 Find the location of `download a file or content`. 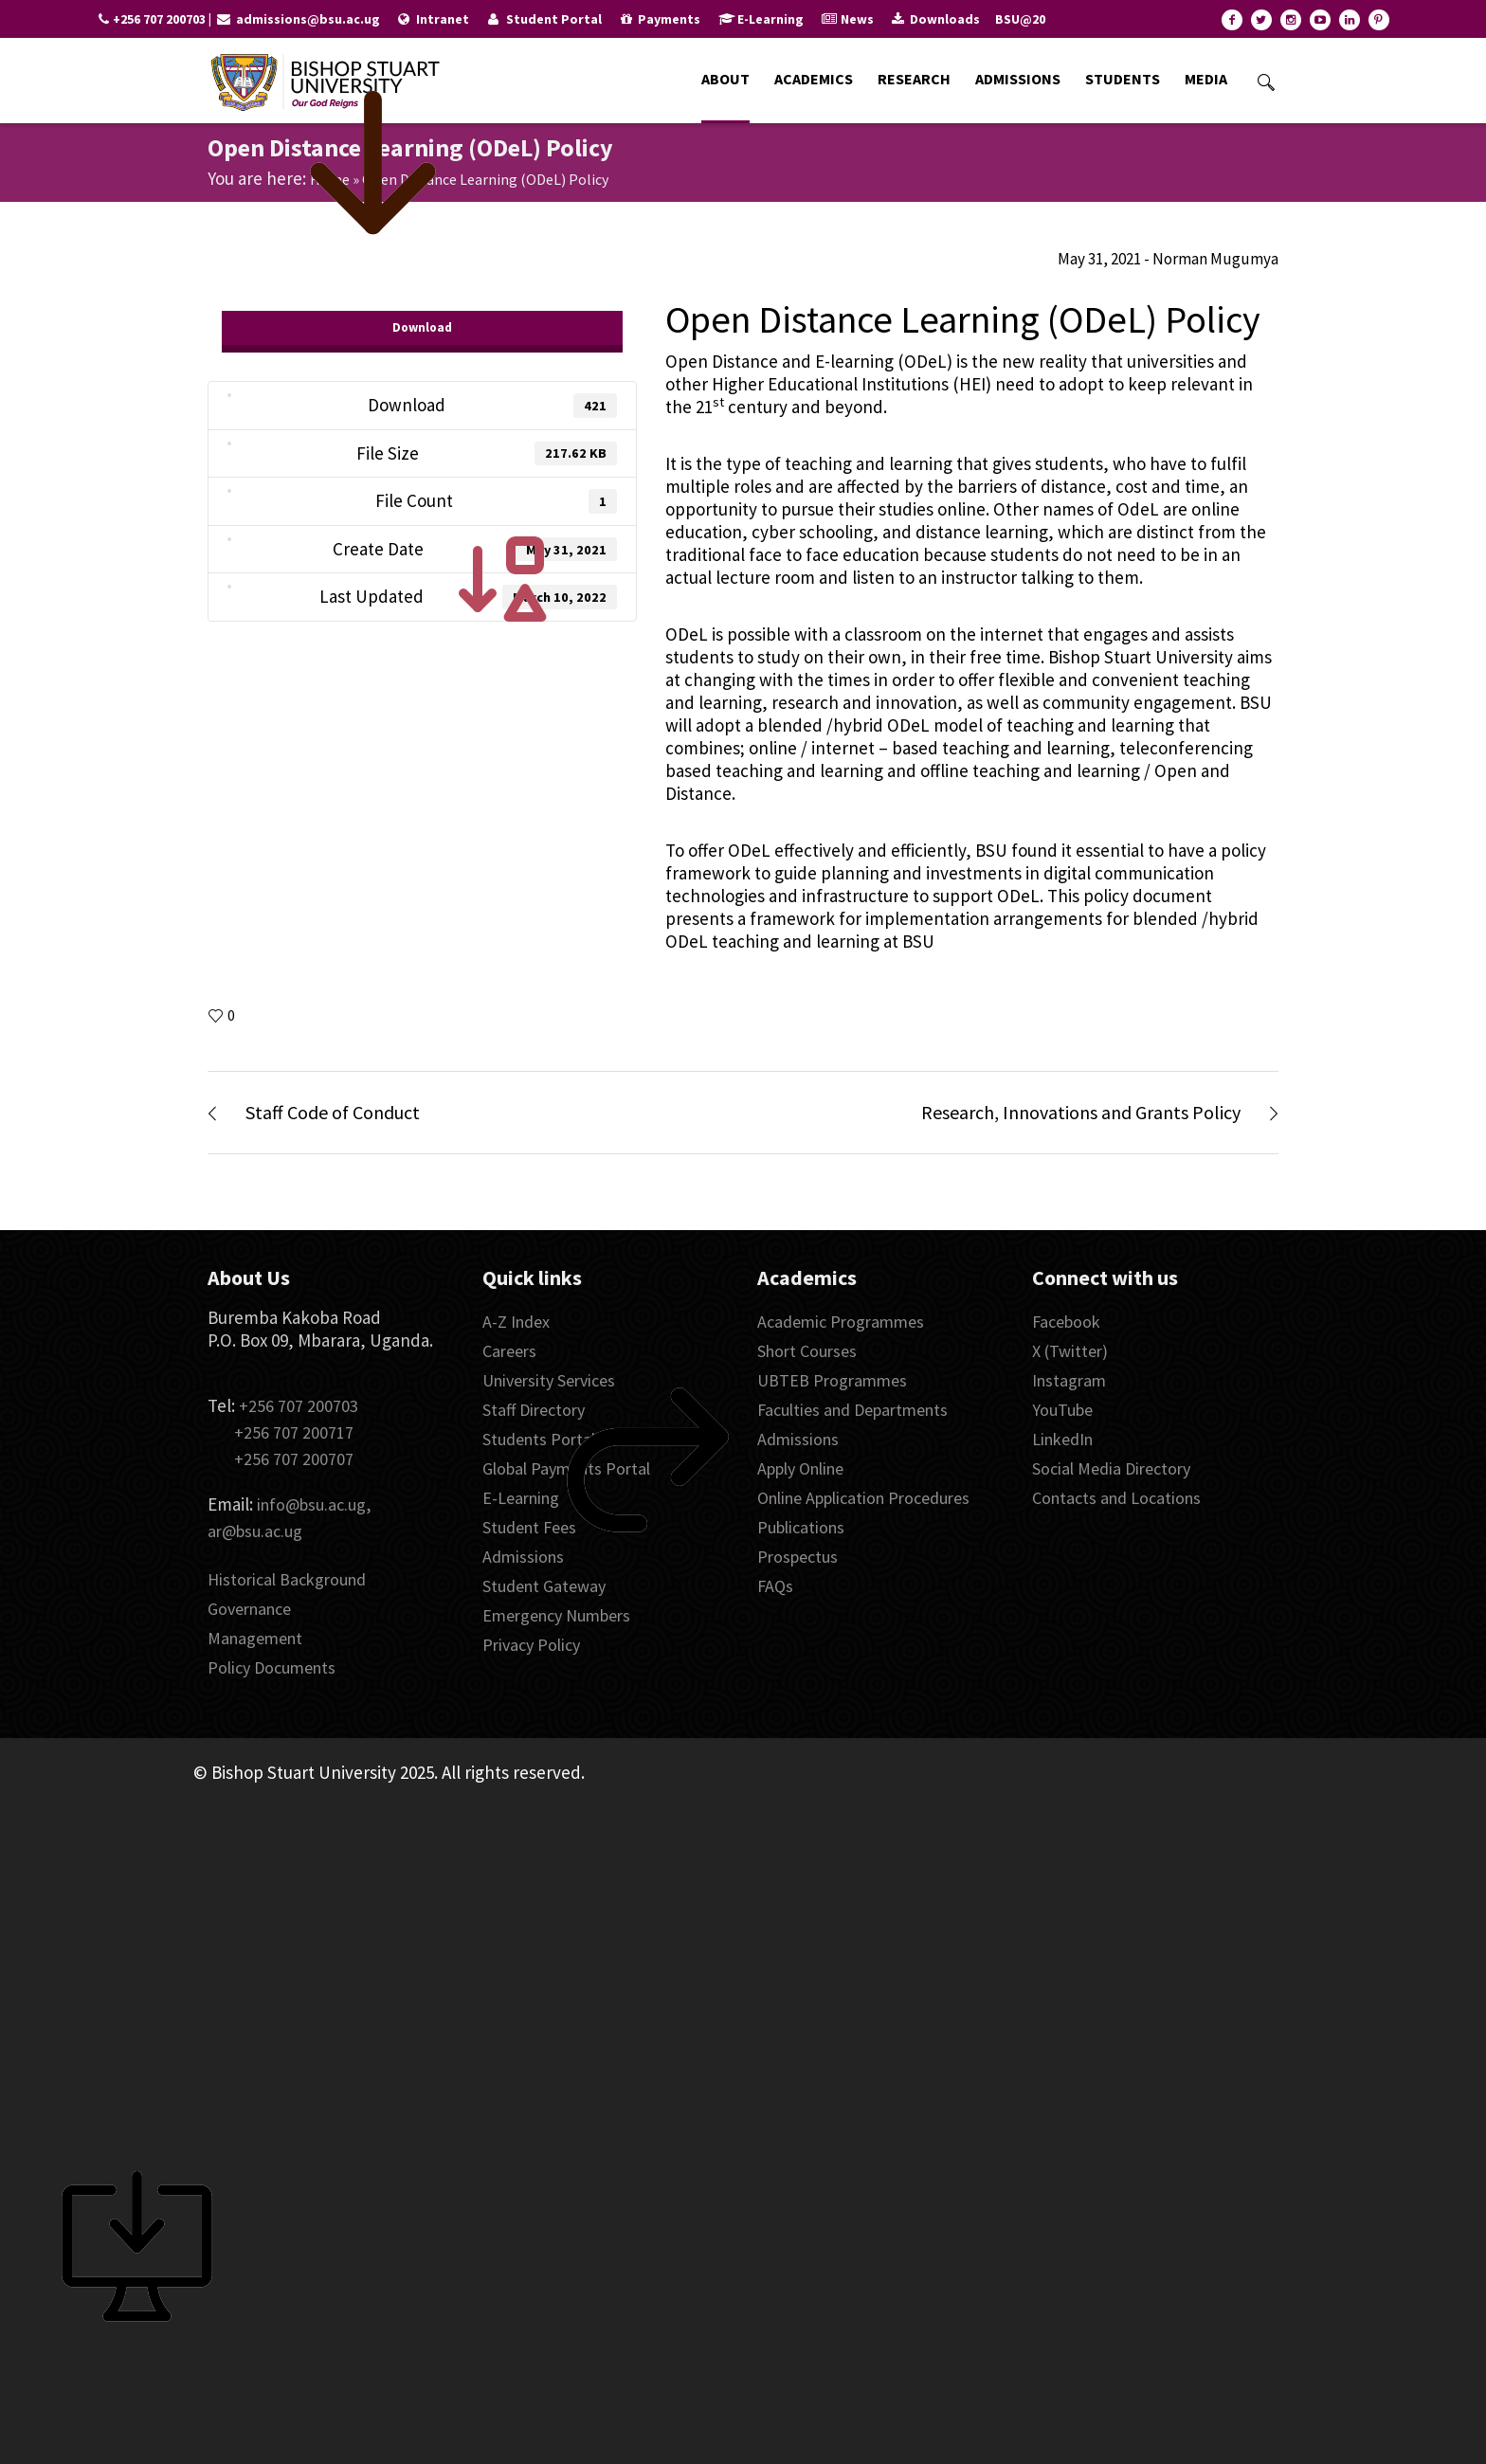

download a file or content is located at coordinates (372, 162).